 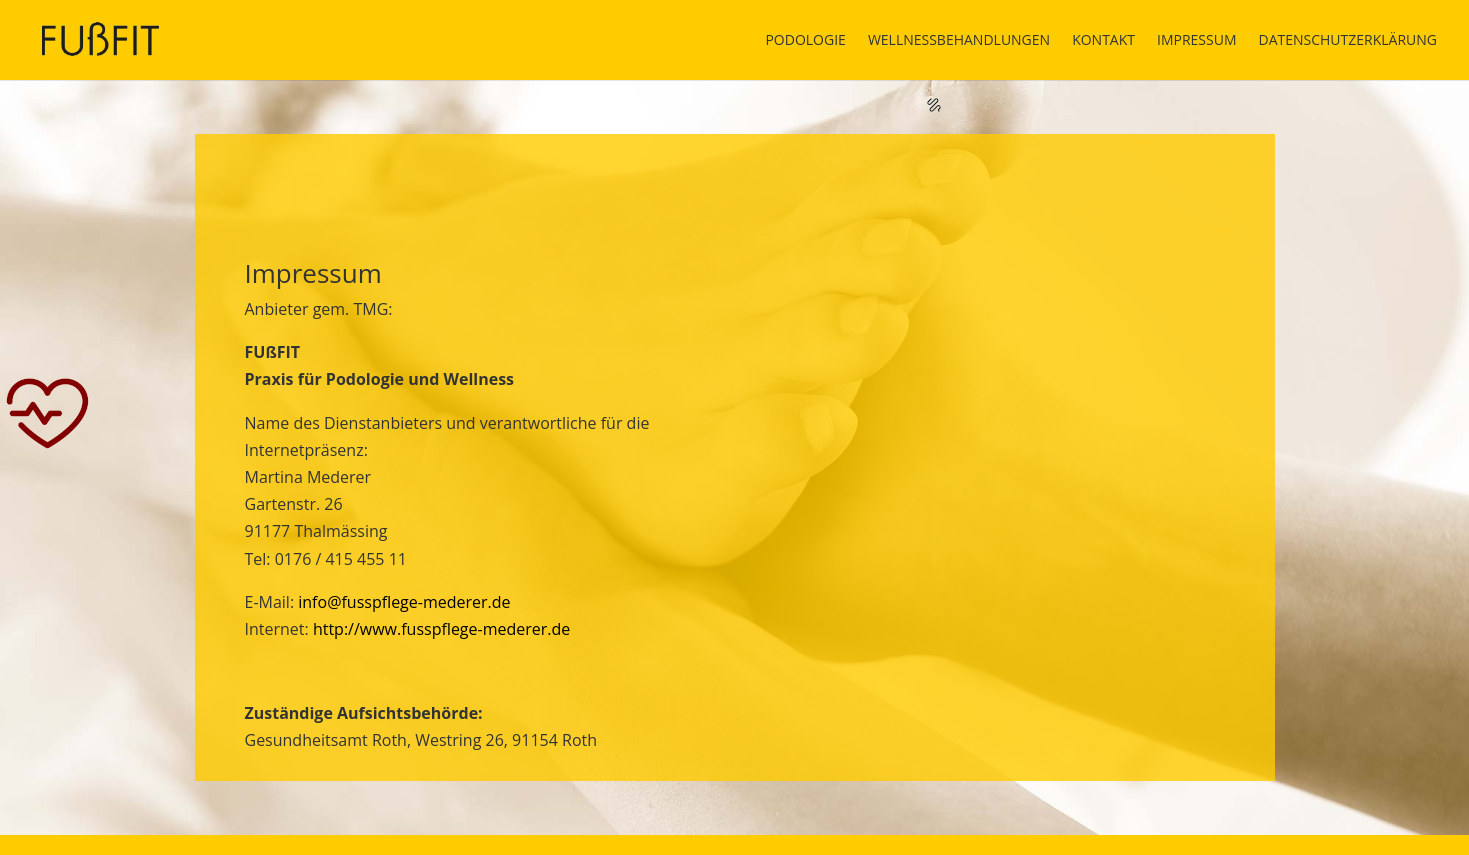 I want to click on access freehand drawing or annotation tools, so click(x=934, y=105).